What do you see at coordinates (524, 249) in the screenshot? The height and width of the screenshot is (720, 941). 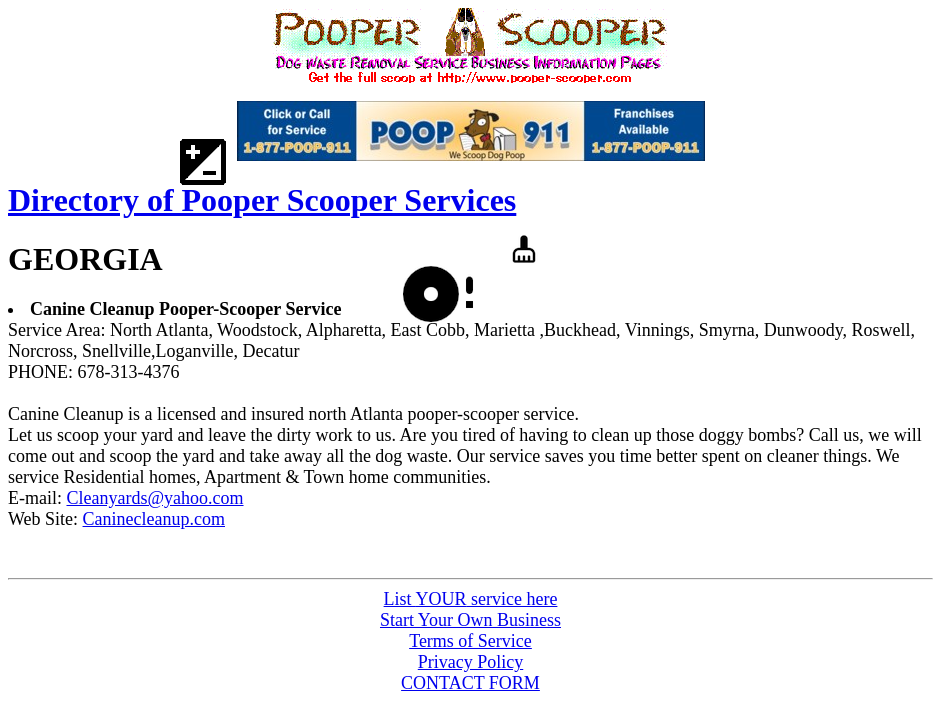 I see `access cleaning or housekeeping services` at bounding box center [524, 249].